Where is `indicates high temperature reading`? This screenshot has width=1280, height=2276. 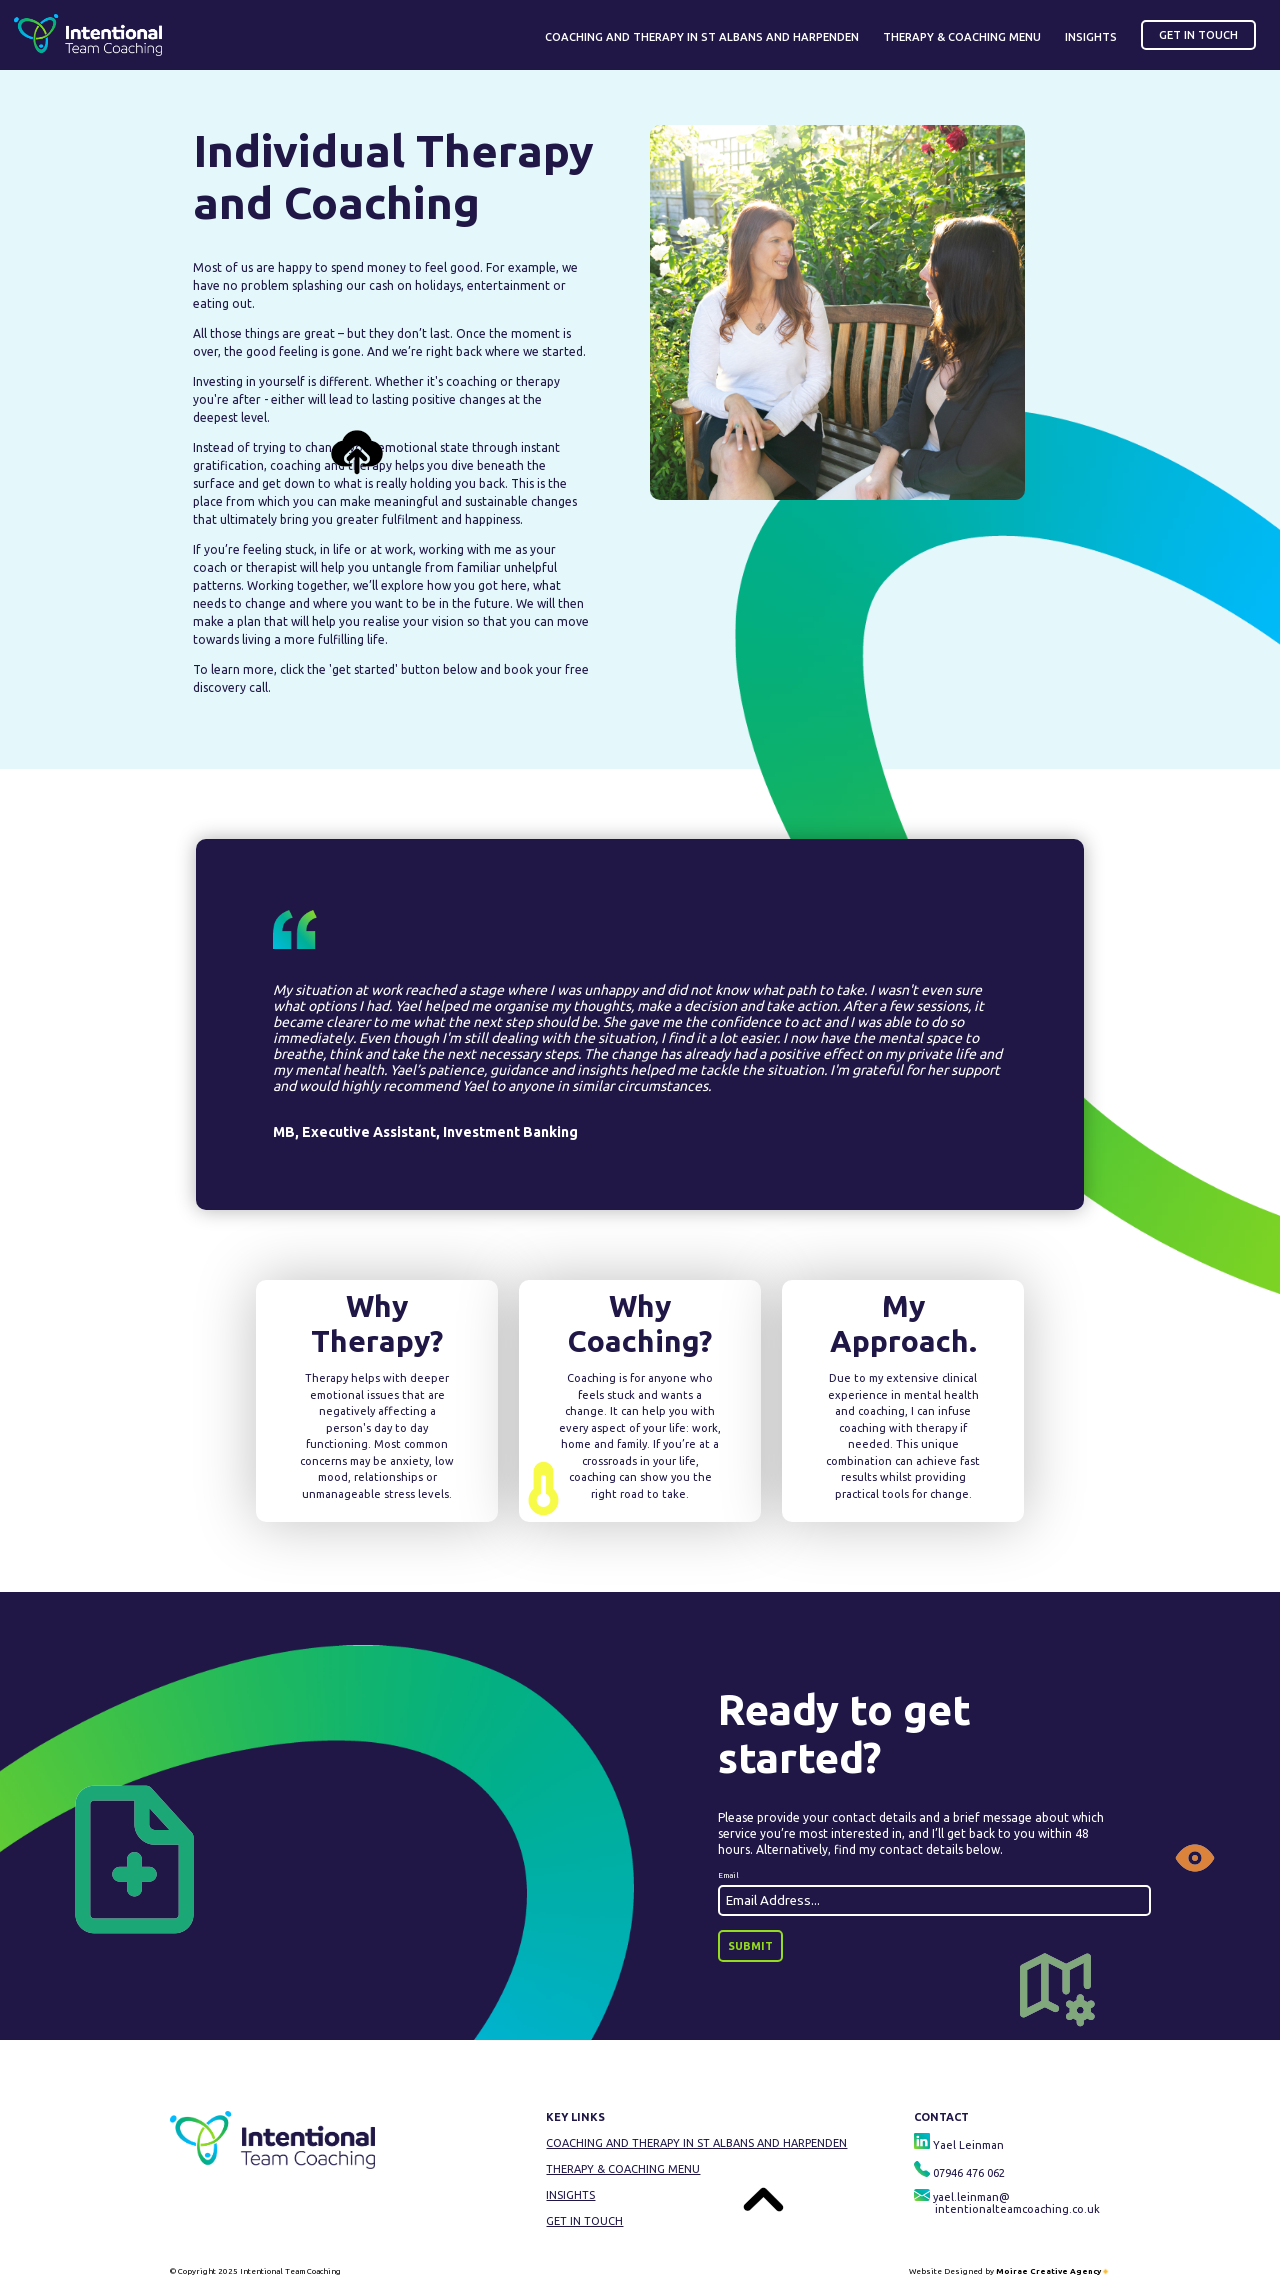 indicates high temperature reading is located at coordinates (543, 1488).